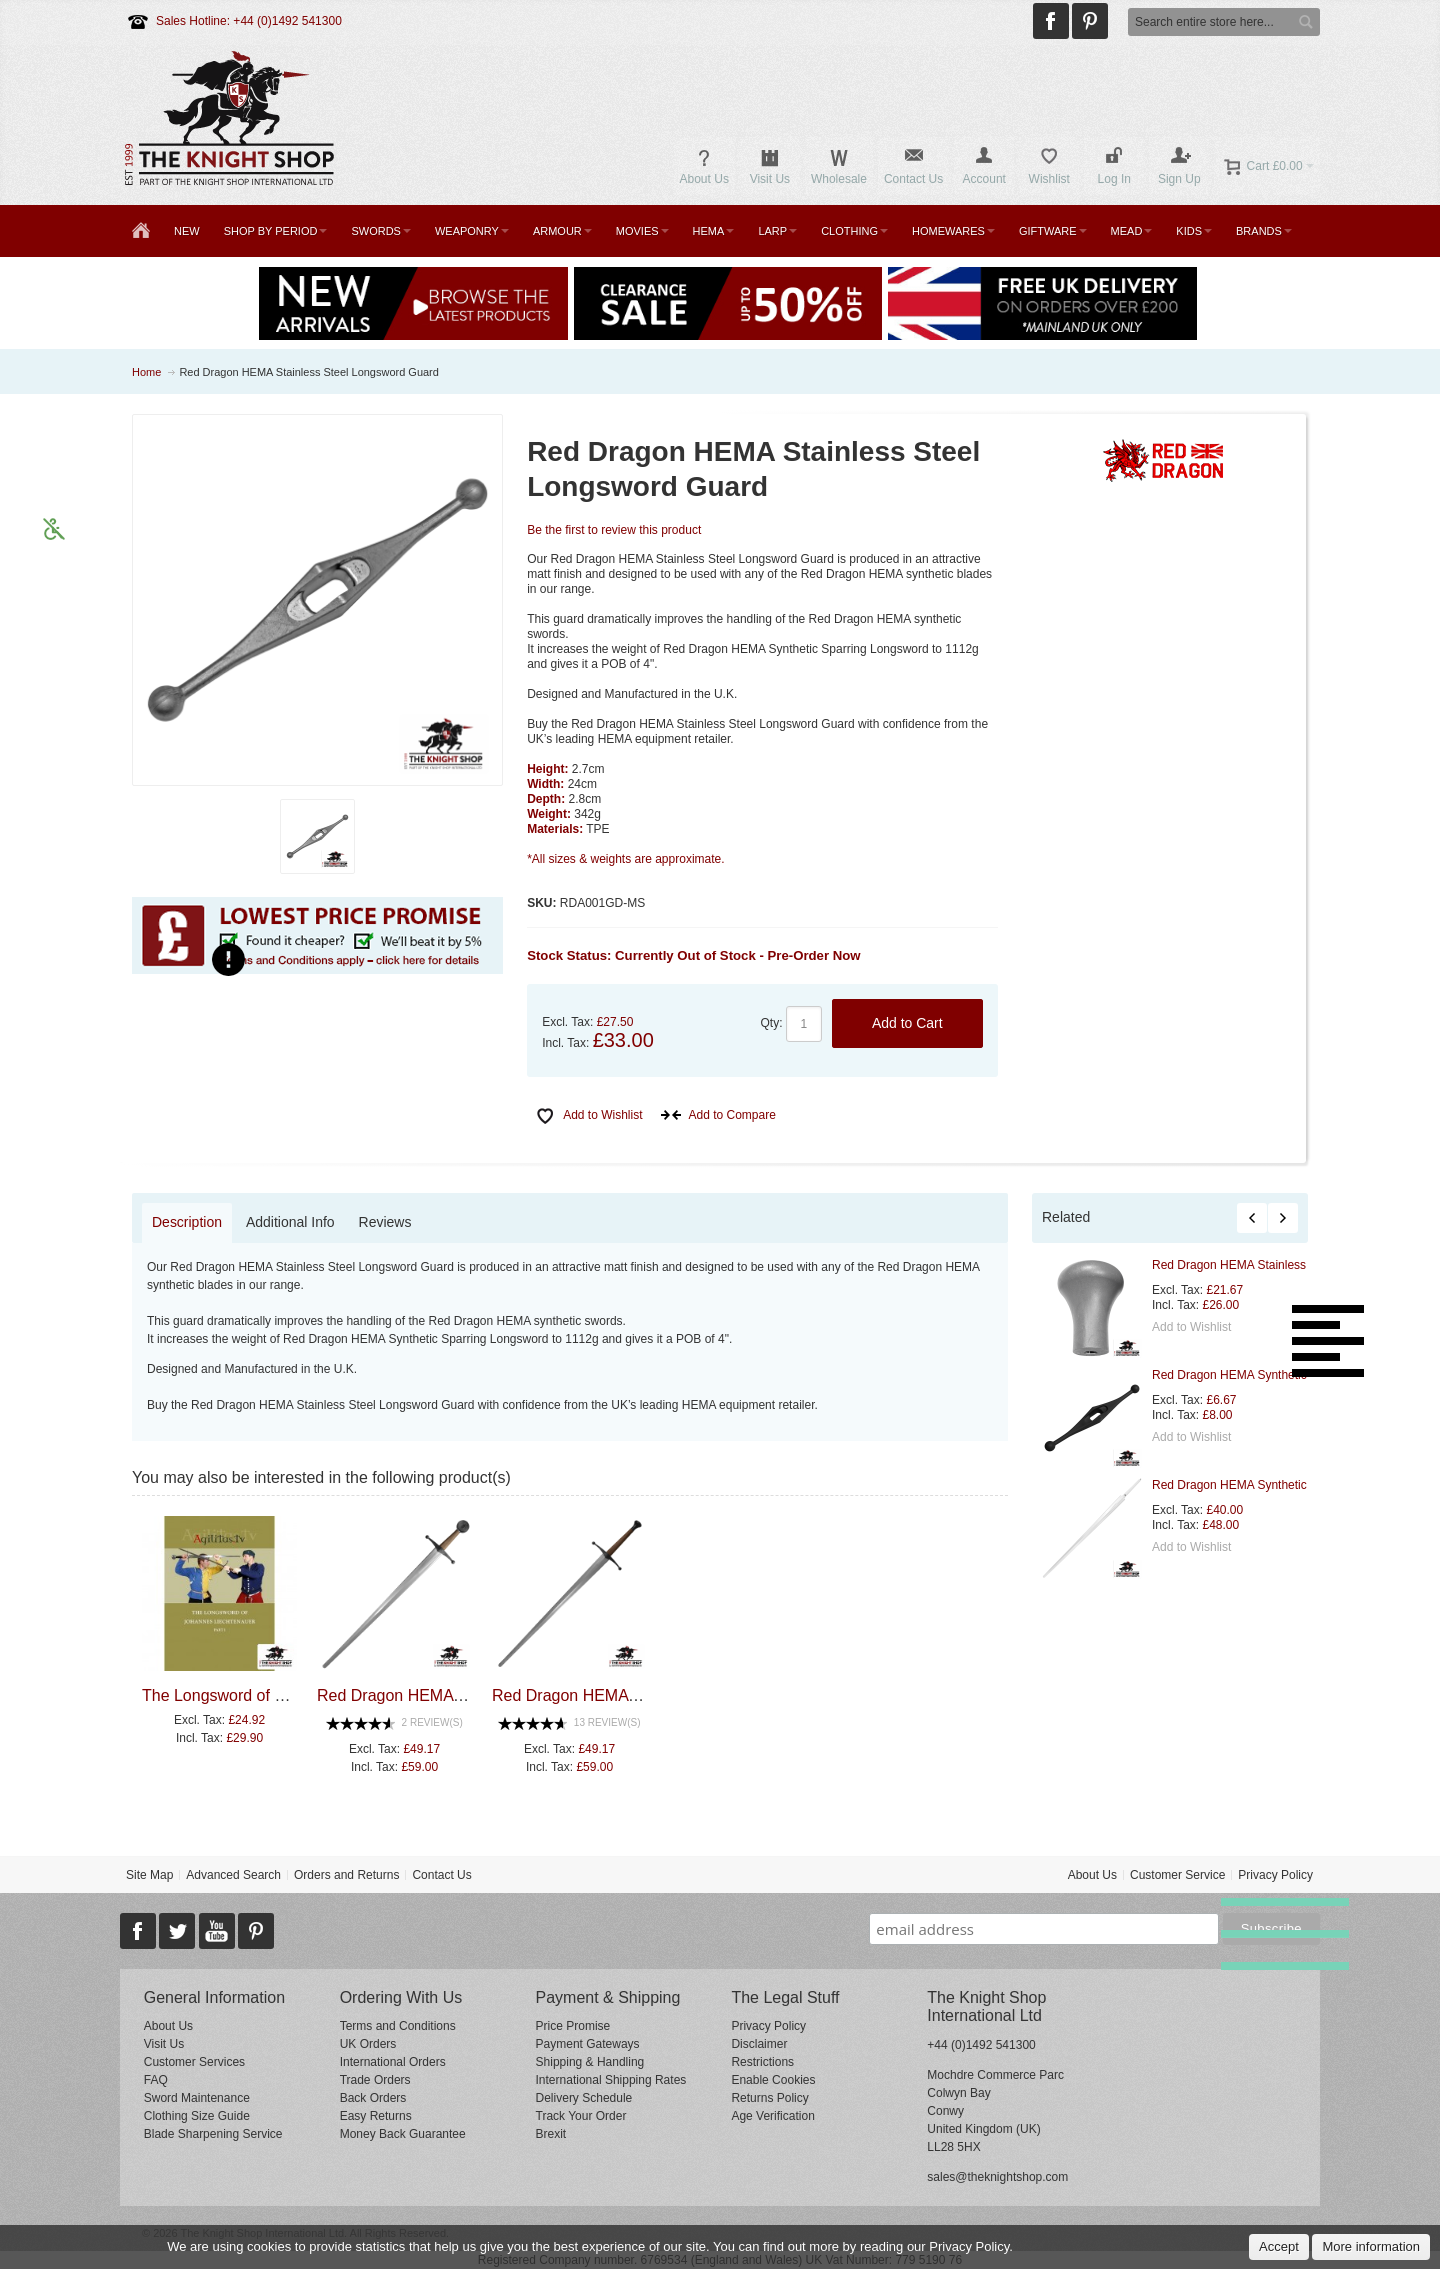 This screenshot has height=2269, width=1440. What do you see at coordinates (228, 959) in the screenshot?
I see `indicates an error or warning state` at bounding box center [228, 959].